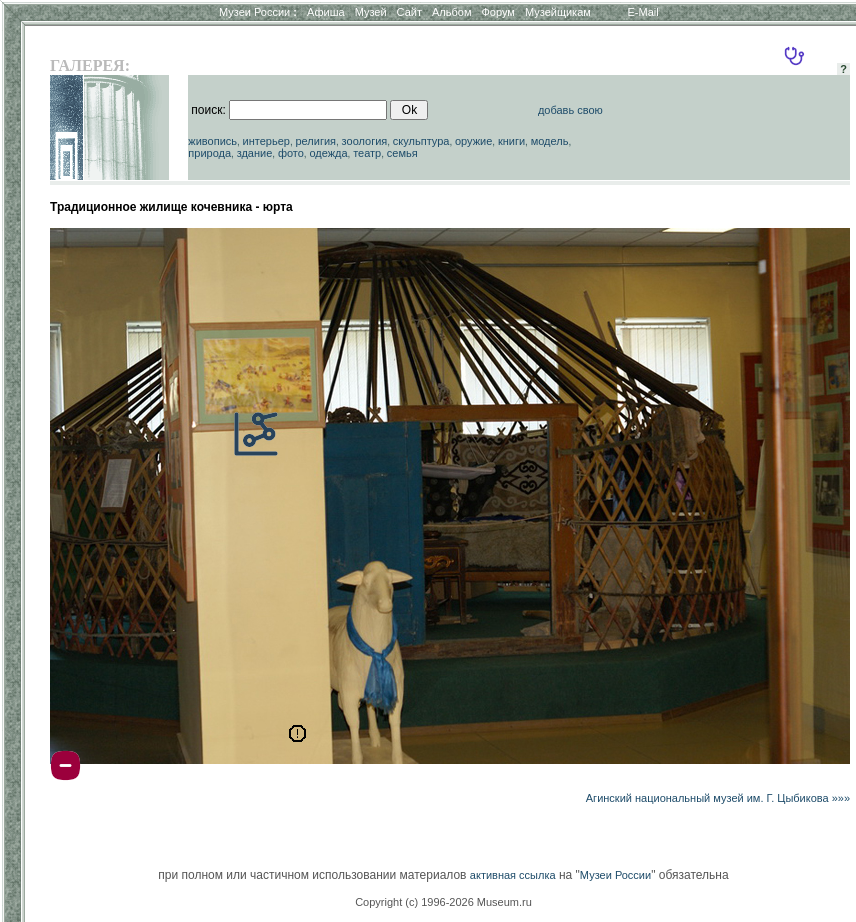  What do you see at coordinates (65, 765) in the screenshot?
I see `remove an item from a list or collection` at bounding box center [65, 765].